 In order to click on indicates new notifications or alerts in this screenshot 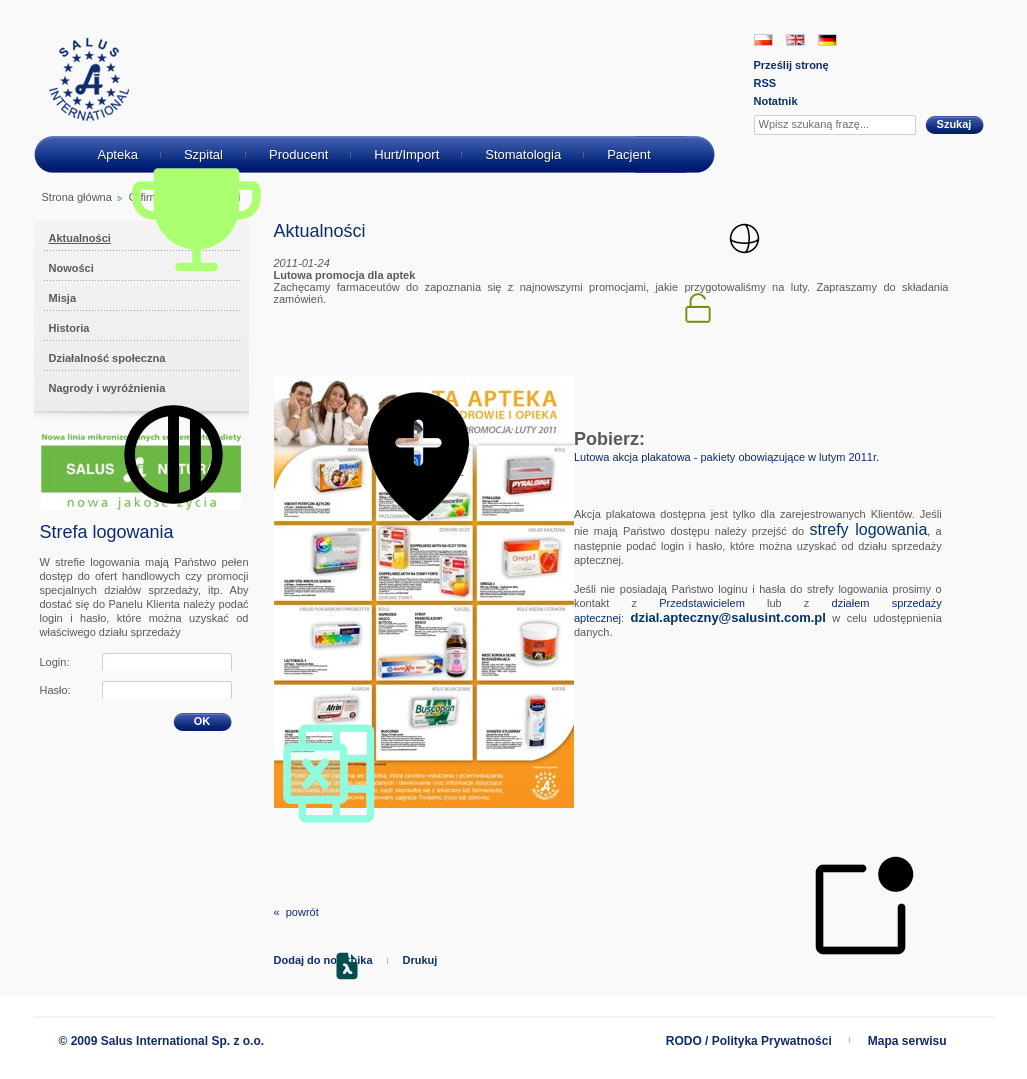, I will do `click(862, 907)`.